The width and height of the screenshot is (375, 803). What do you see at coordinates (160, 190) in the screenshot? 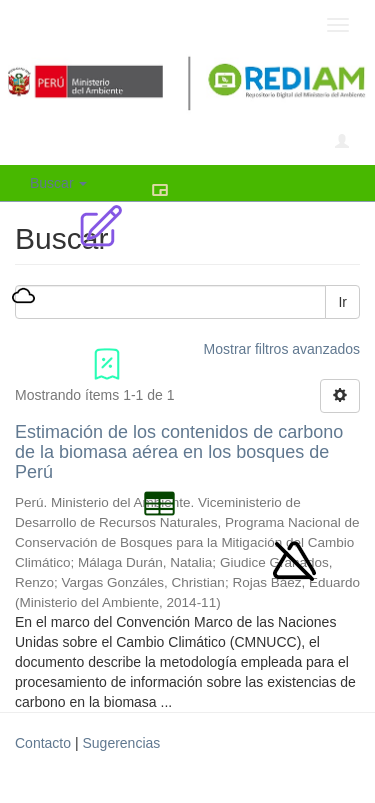
I see `enable picture-in-picture mode` at bounding box center [160, 190].